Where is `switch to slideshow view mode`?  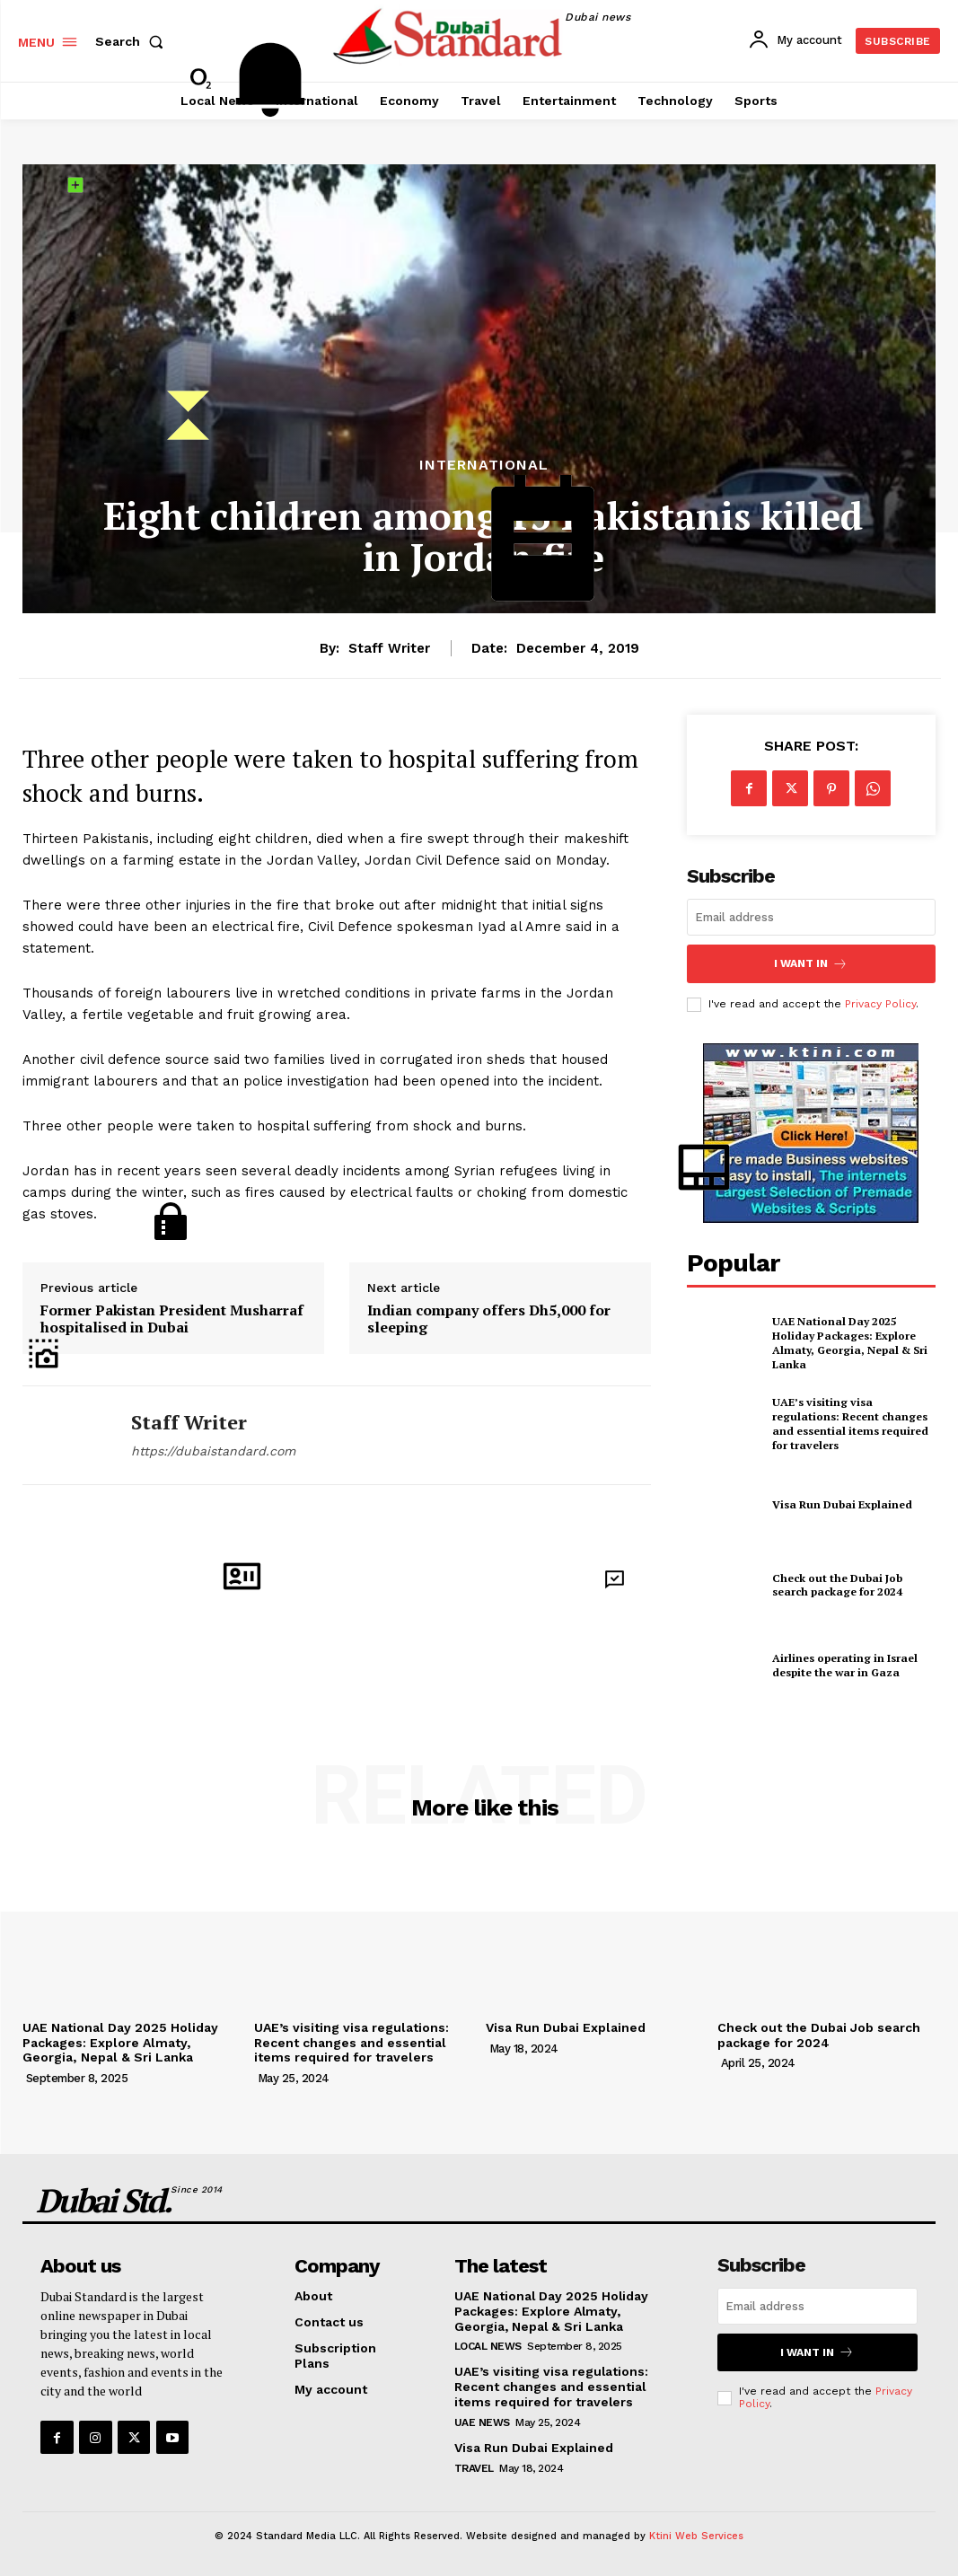
switch to slideshow view mode is located at coordinates (704, 1167).